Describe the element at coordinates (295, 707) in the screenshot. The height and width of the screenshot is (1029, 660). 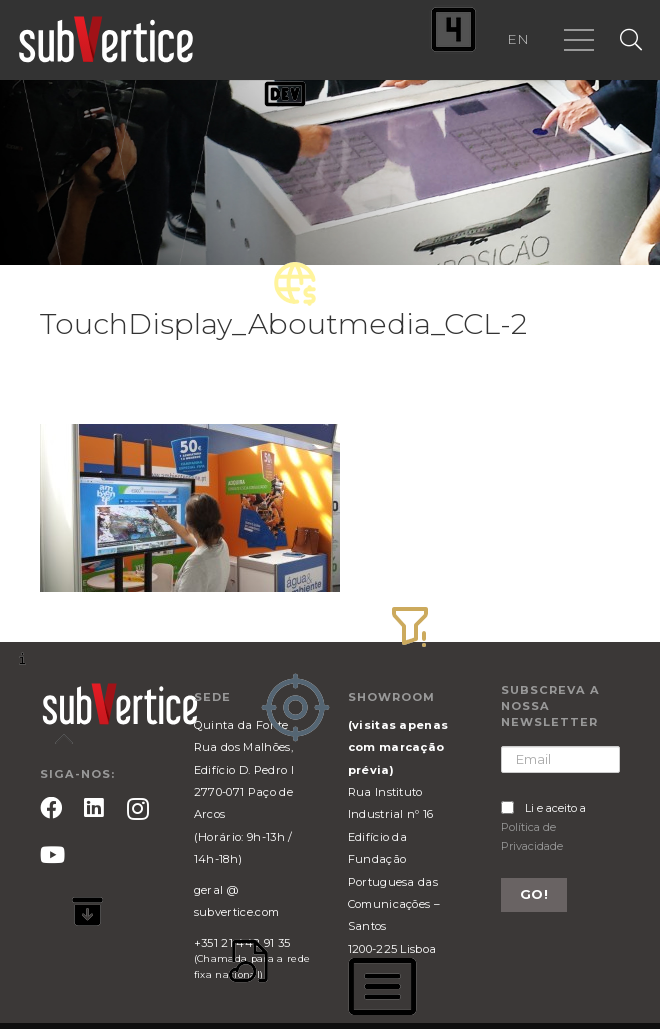
I see `center map on current location` at that location.